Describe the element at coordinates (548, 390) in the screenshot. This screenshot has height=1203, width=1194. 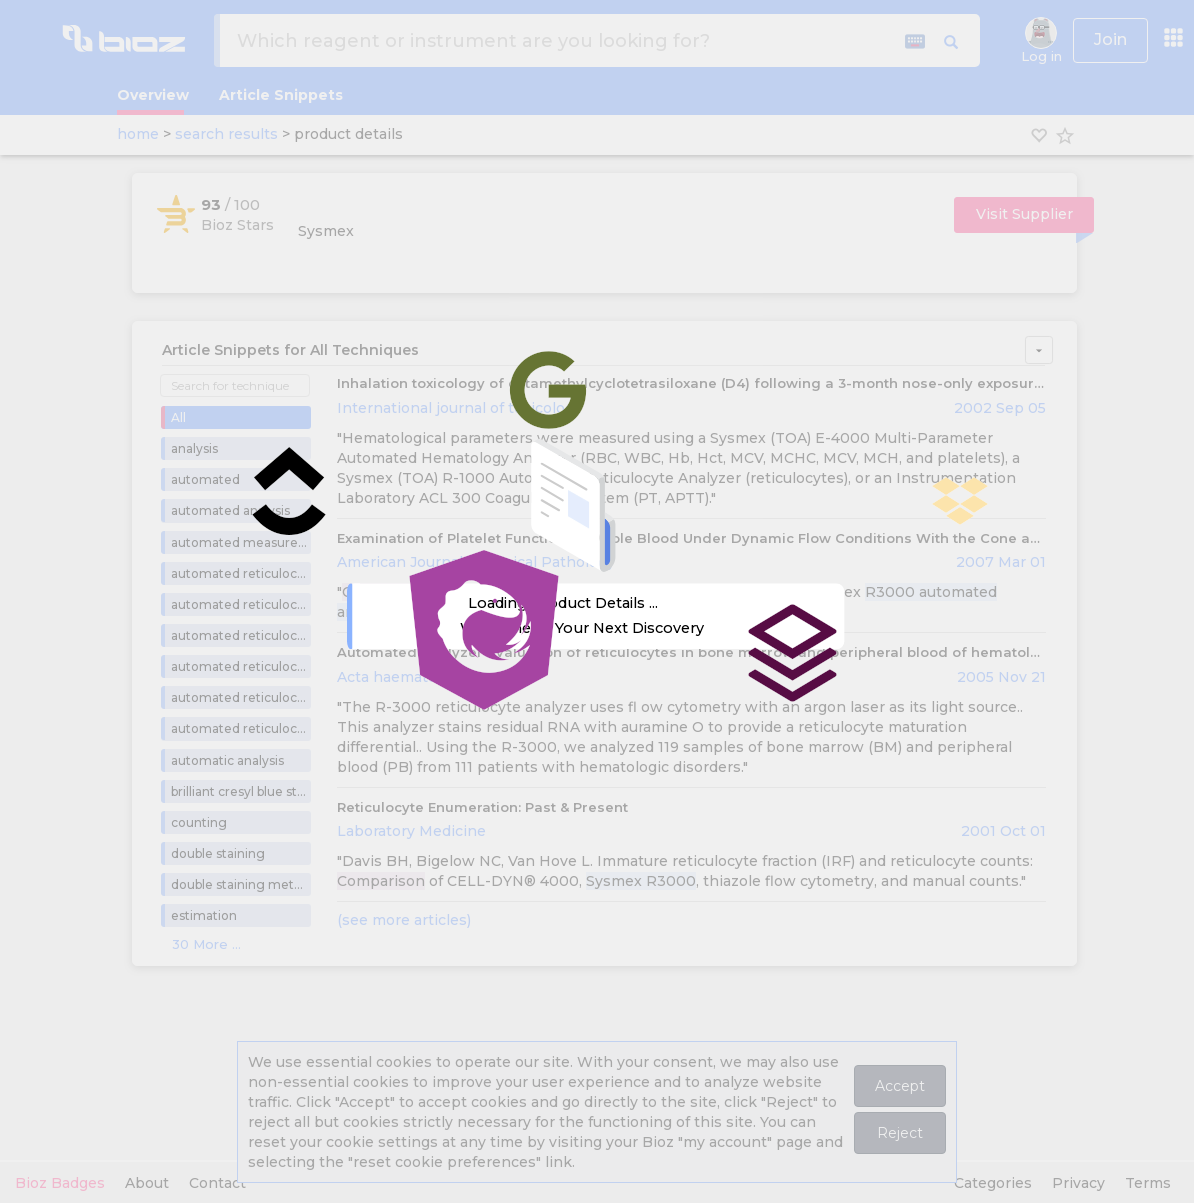
I see `sign in with Google` at that location.